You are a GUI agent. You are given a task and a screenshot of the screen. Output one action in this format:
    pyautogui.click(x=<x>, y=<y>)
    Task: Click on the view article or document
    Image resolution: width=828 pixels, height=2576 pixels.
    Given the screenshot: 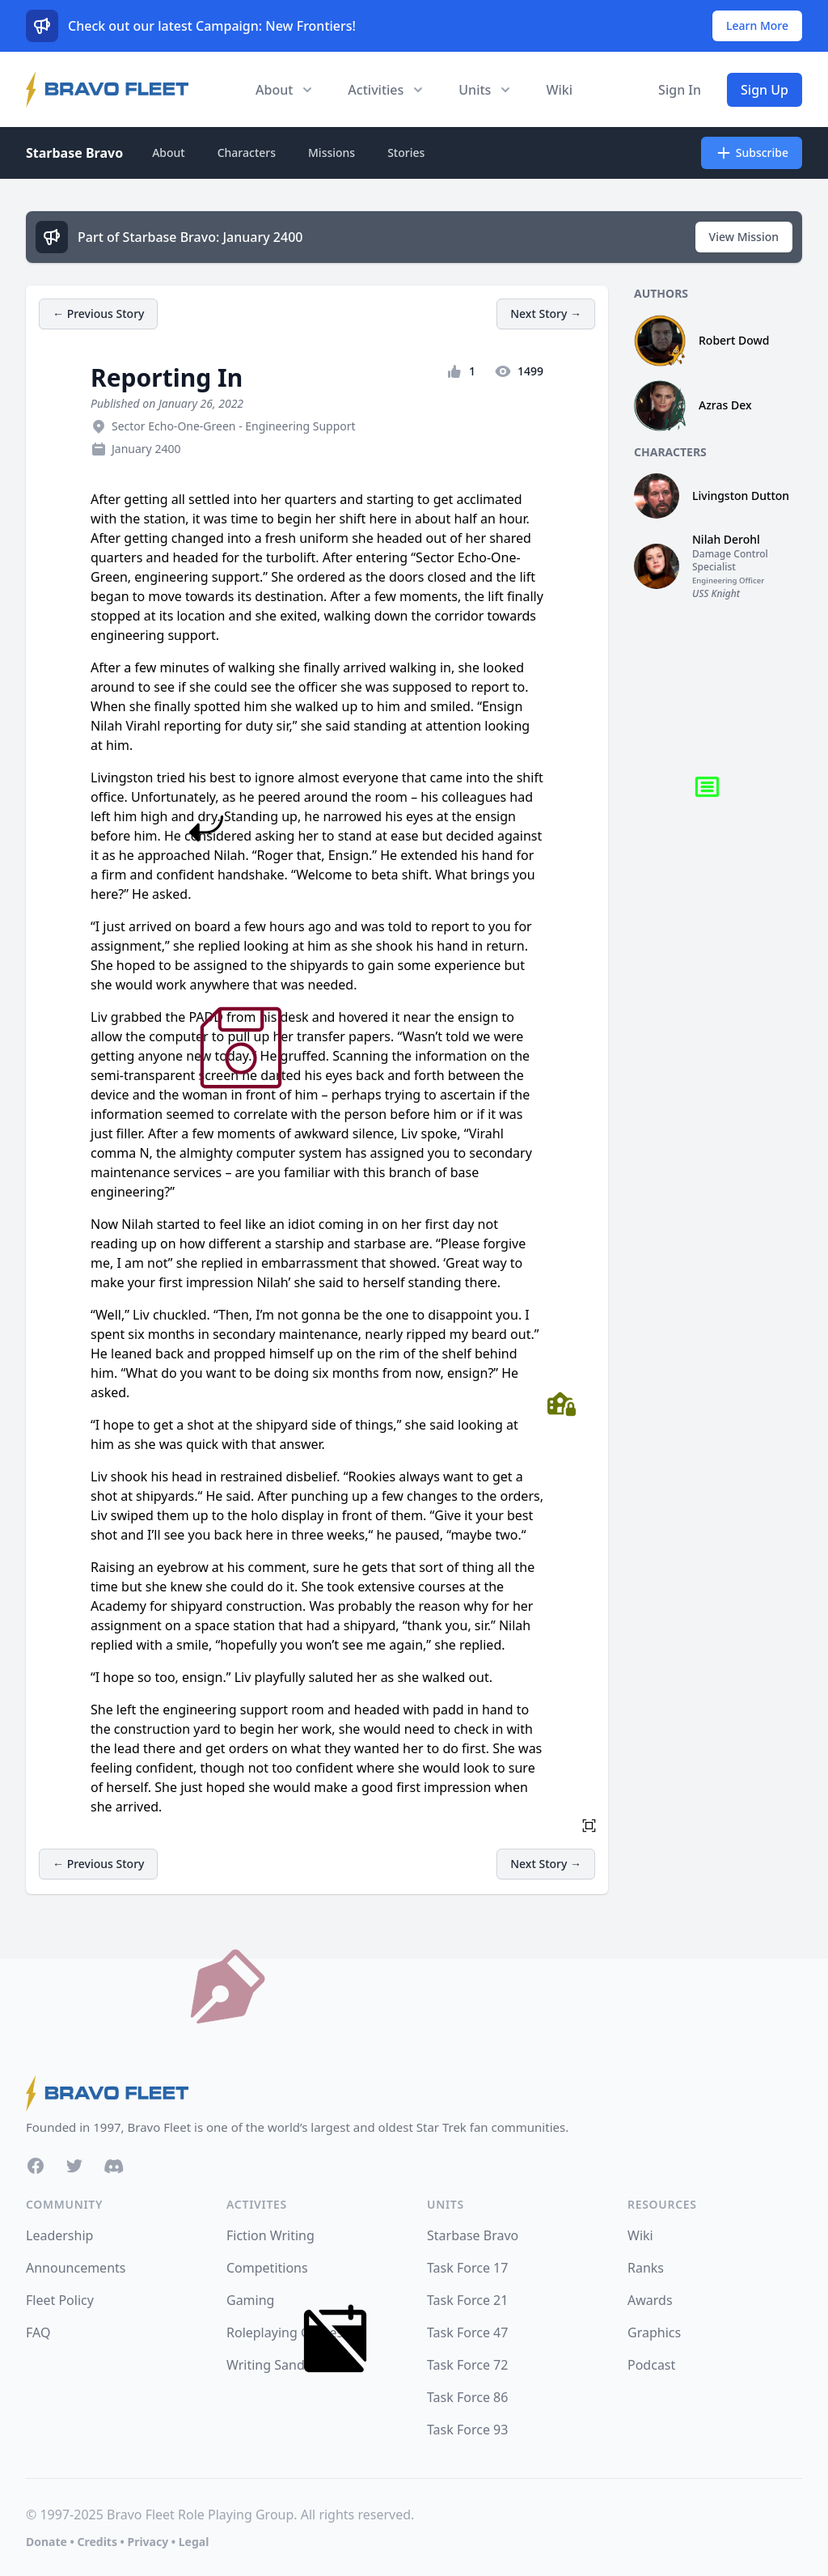 What is the action you would take?
    pyautogui.click(x=707, y=786)
    